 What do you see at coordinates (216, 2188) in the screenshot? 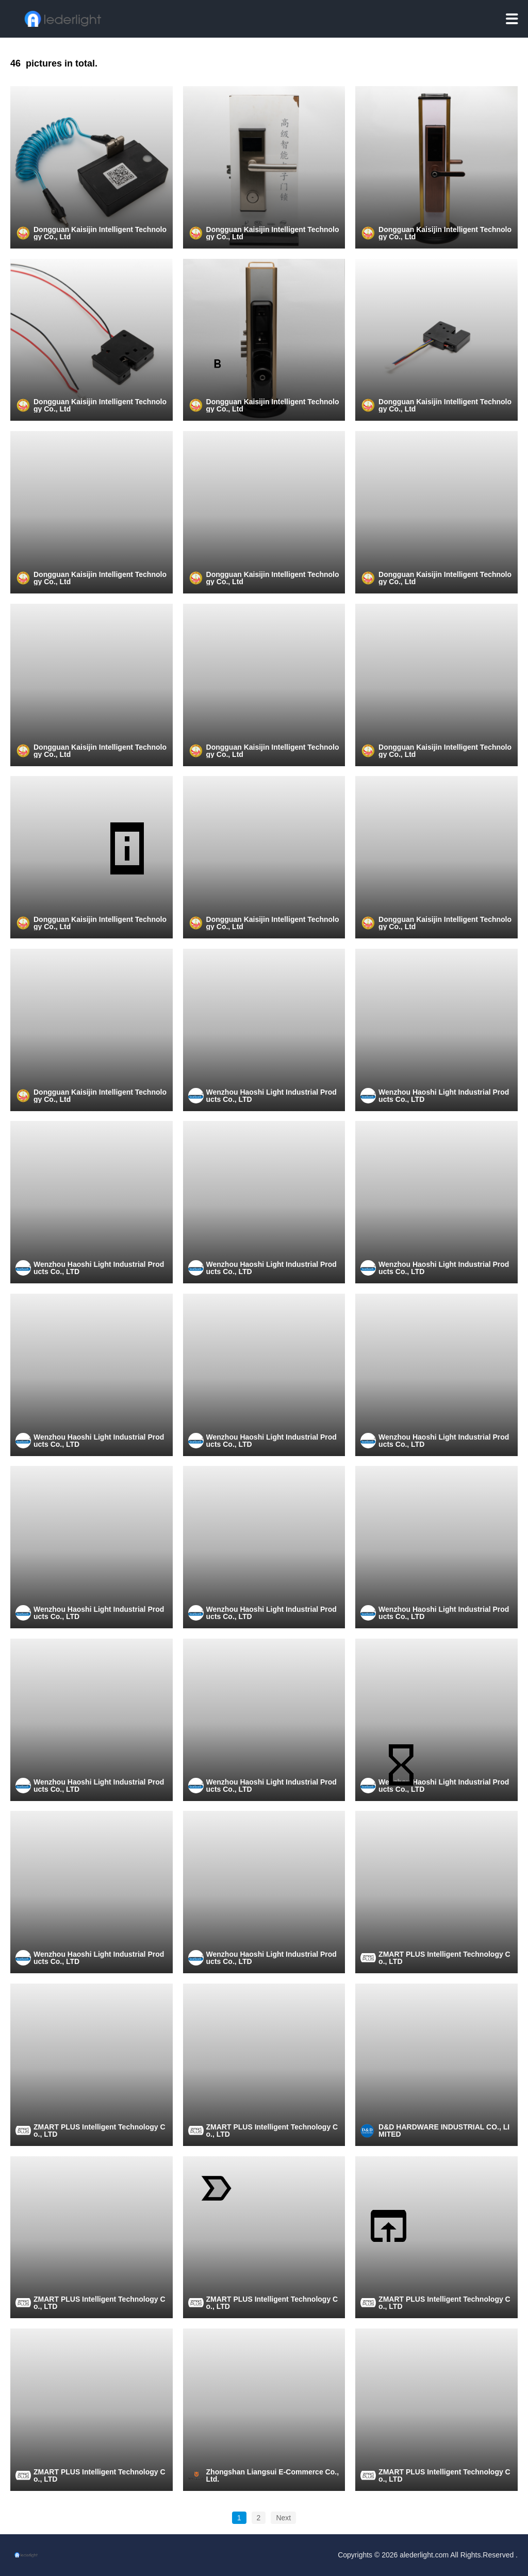
I see `mark as important or priority` at bounding box center [216, 2188].